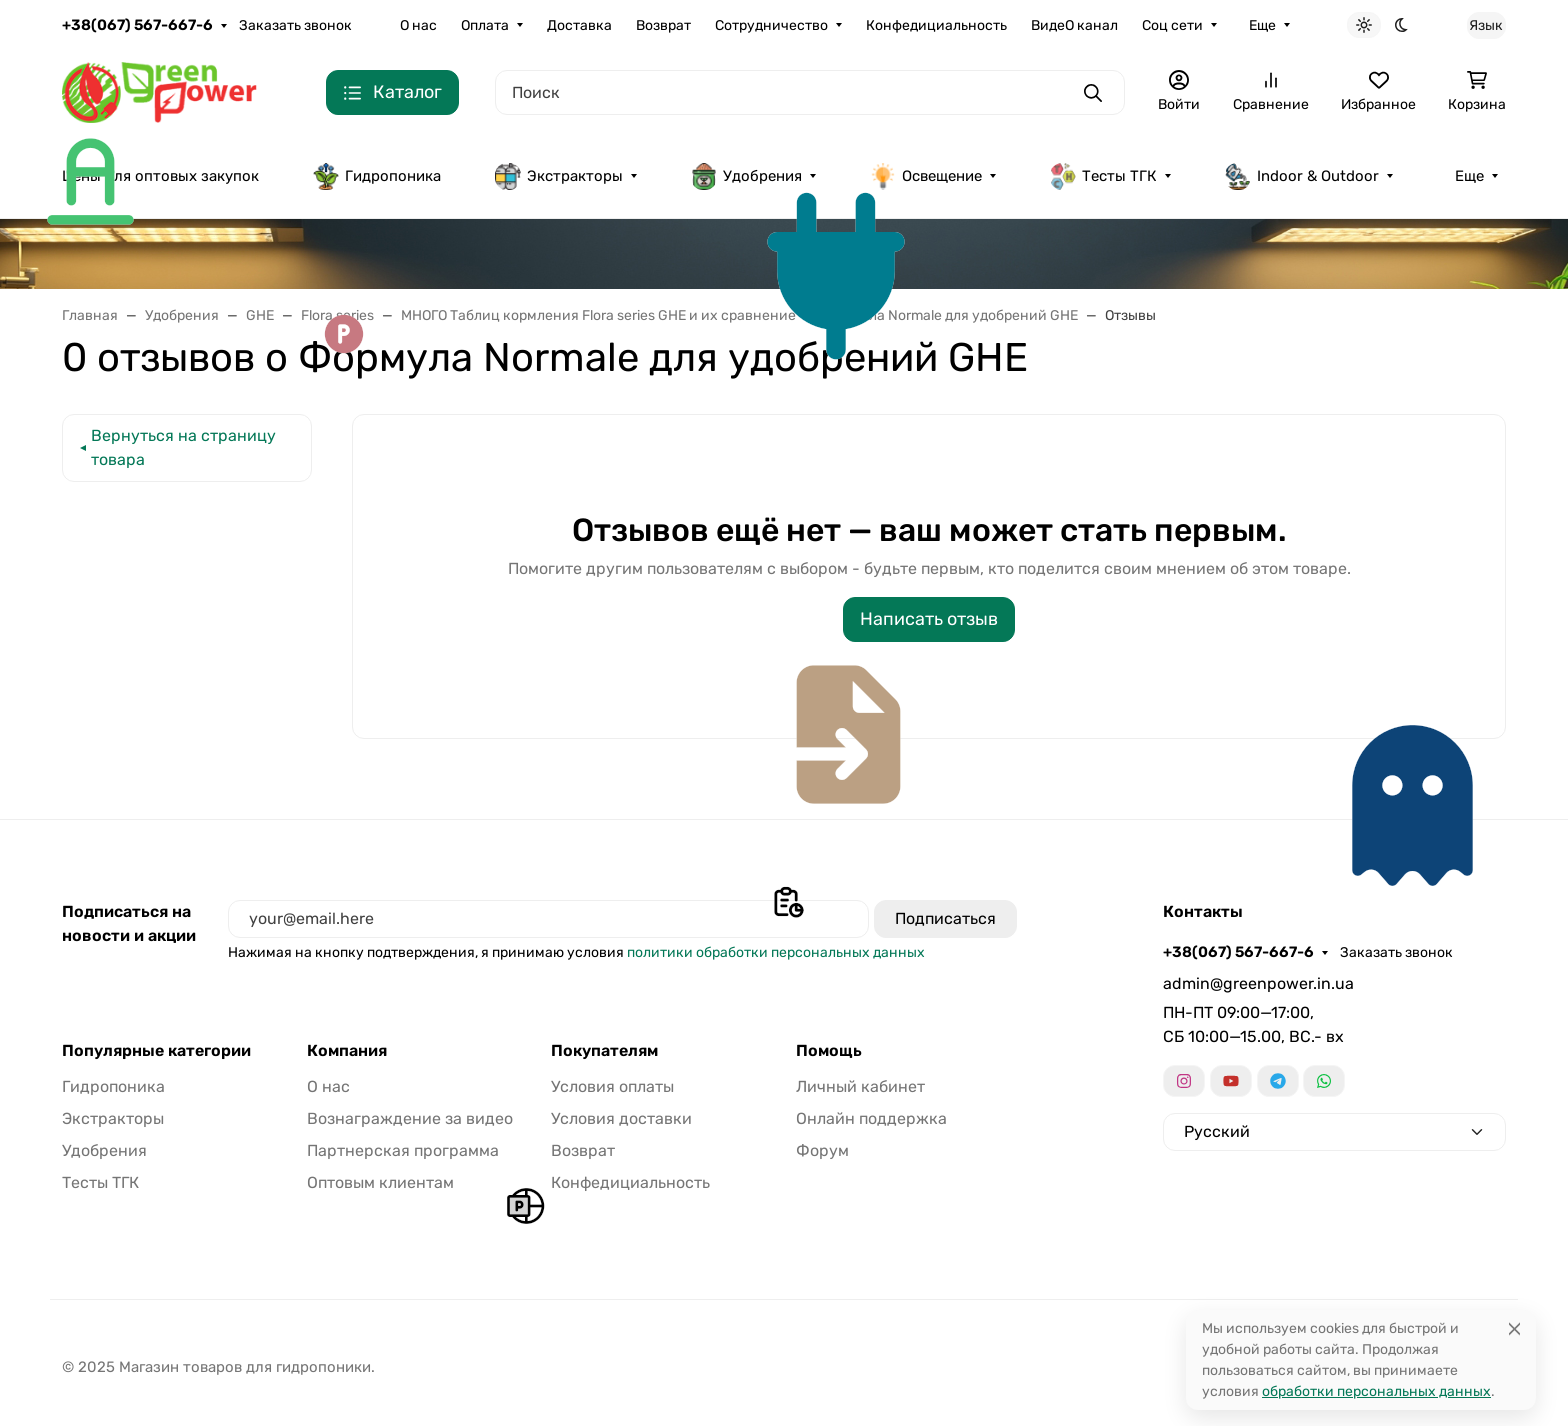  Describe the element at coordinates (90, 181) in the screenshot. I see `set text baseline alignment` at that location.